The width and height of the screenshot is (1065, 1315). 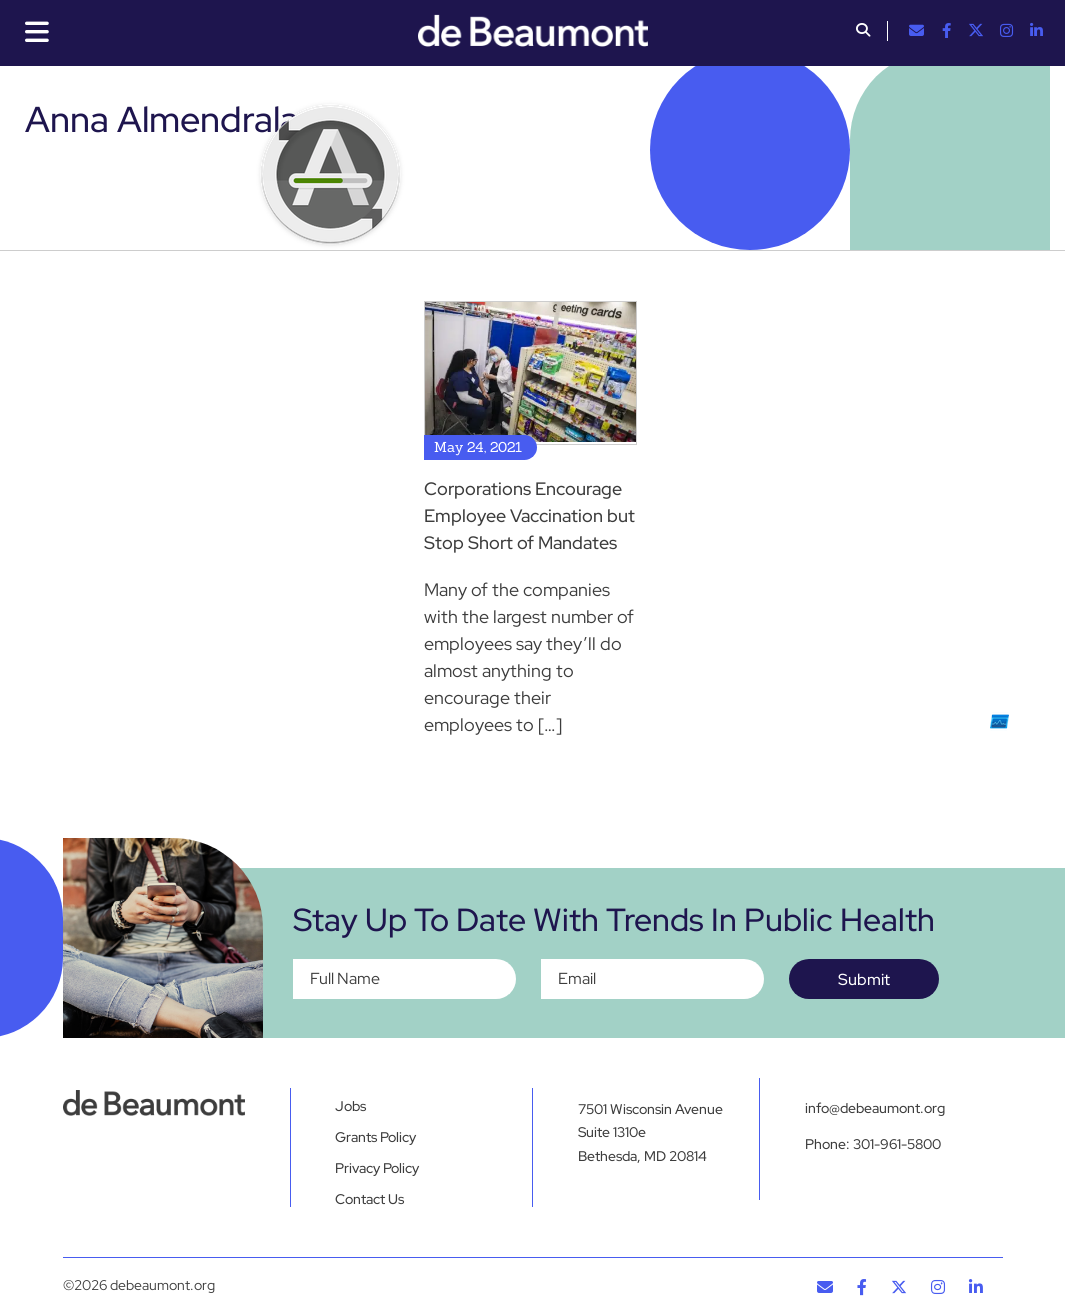 What do you see at coordinates (999, 721) in the screenshot?
I see `open process monitor application` at bounding box center [999, 721].